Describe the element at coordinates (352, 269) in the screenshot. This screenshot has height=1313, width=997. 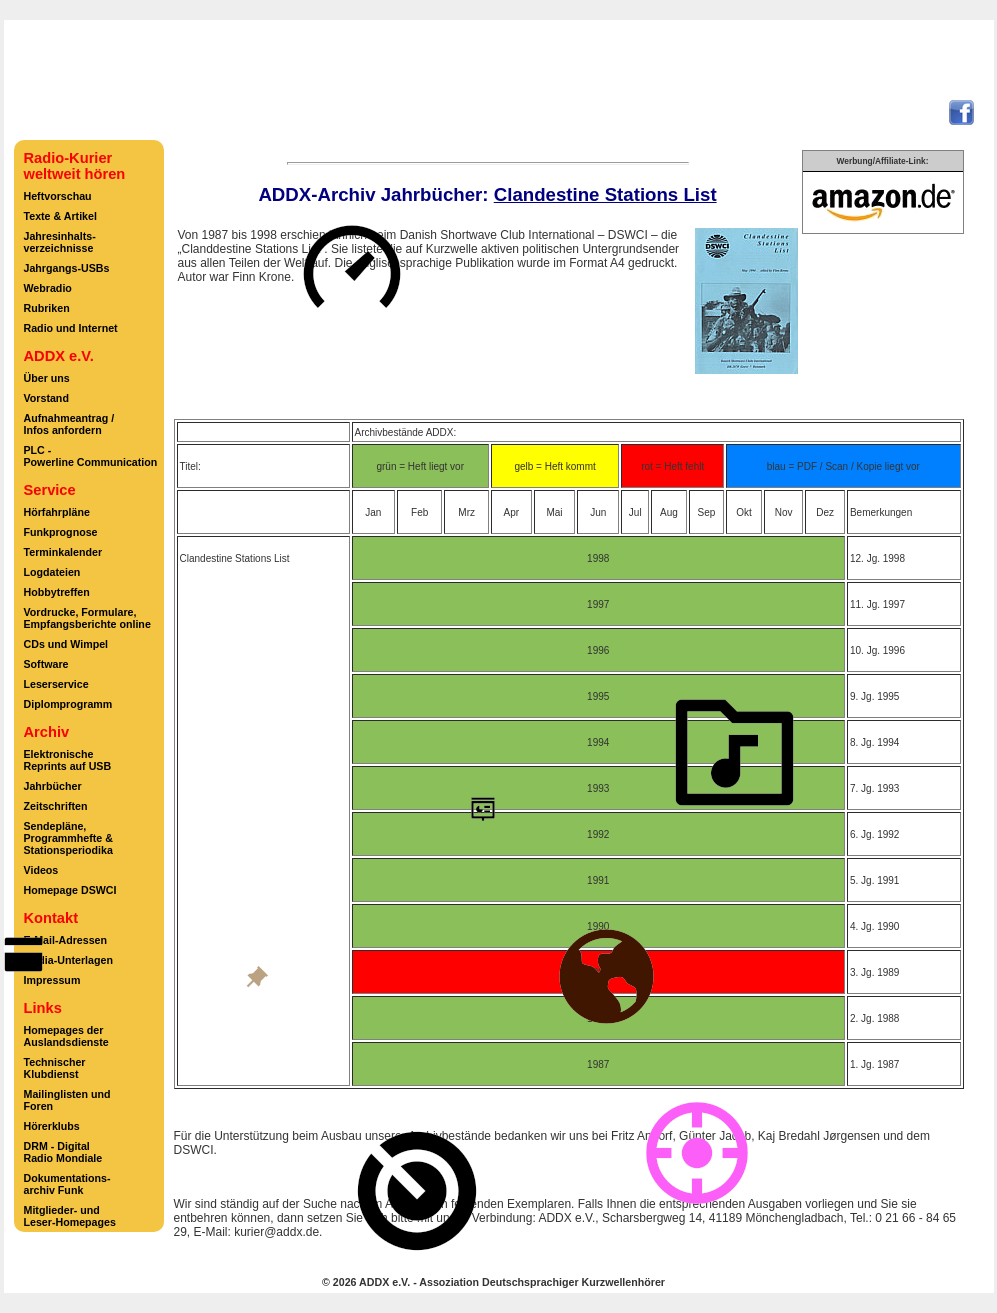
I see `increase playback speed` at that location.